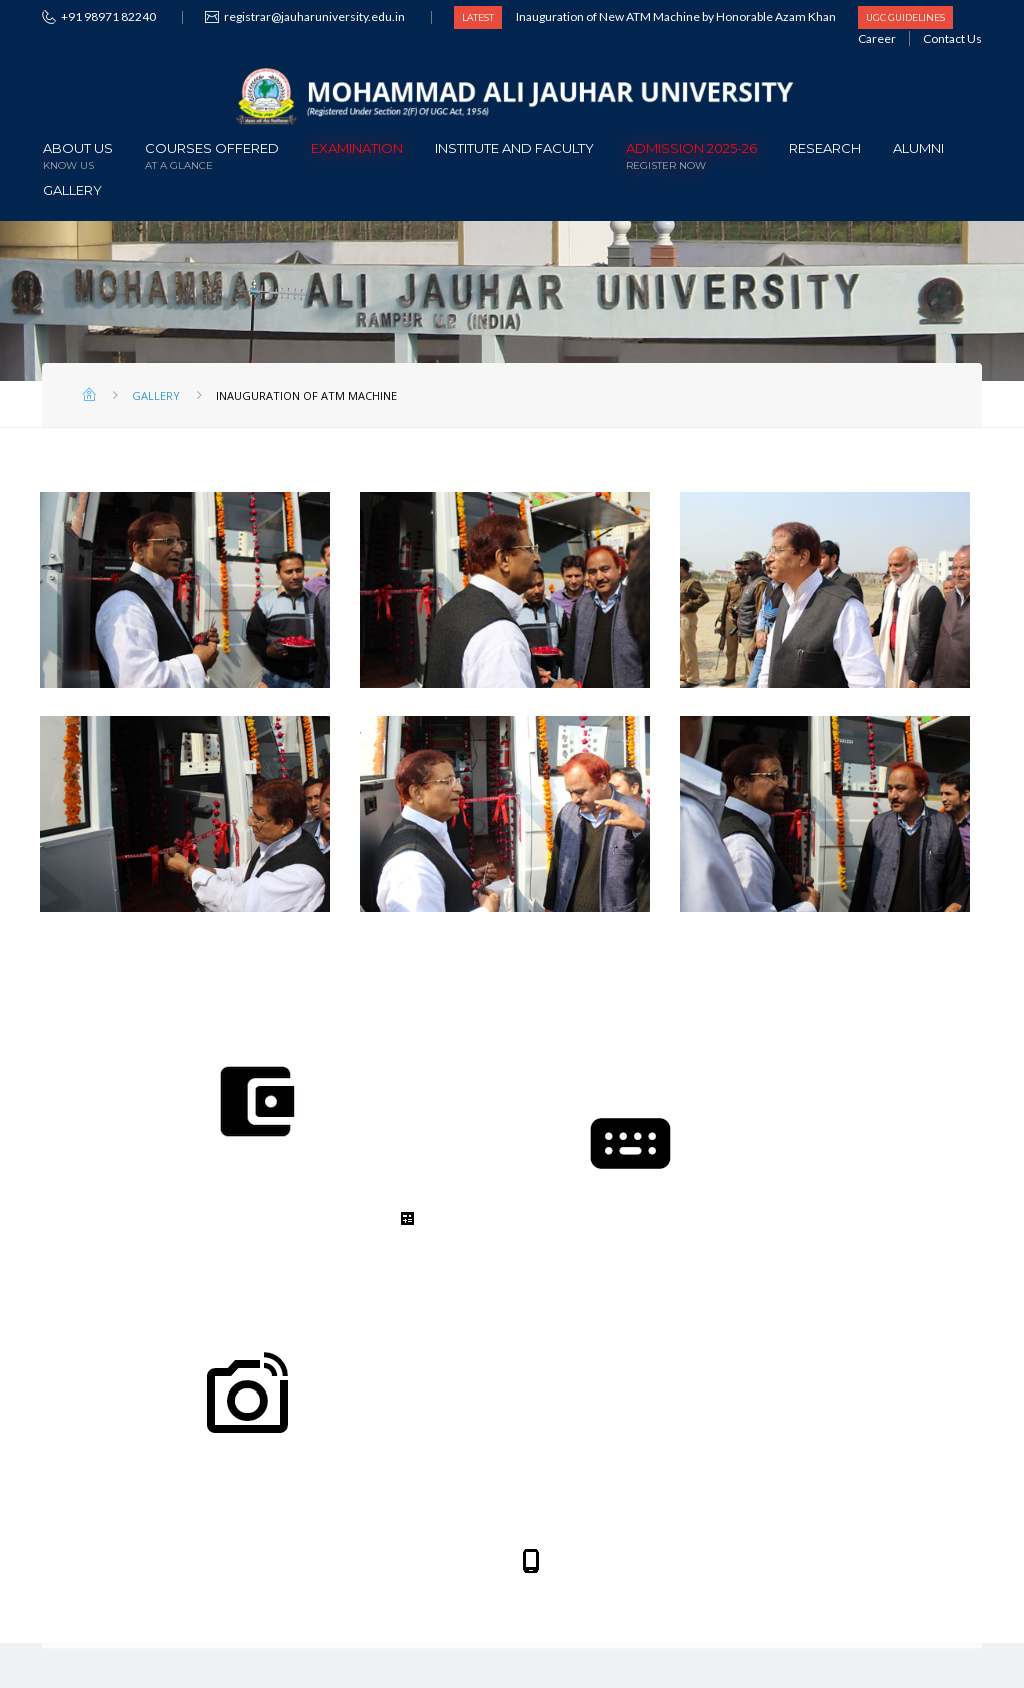  I want to click on open the on-screen keyboard, so click(630, 1143).